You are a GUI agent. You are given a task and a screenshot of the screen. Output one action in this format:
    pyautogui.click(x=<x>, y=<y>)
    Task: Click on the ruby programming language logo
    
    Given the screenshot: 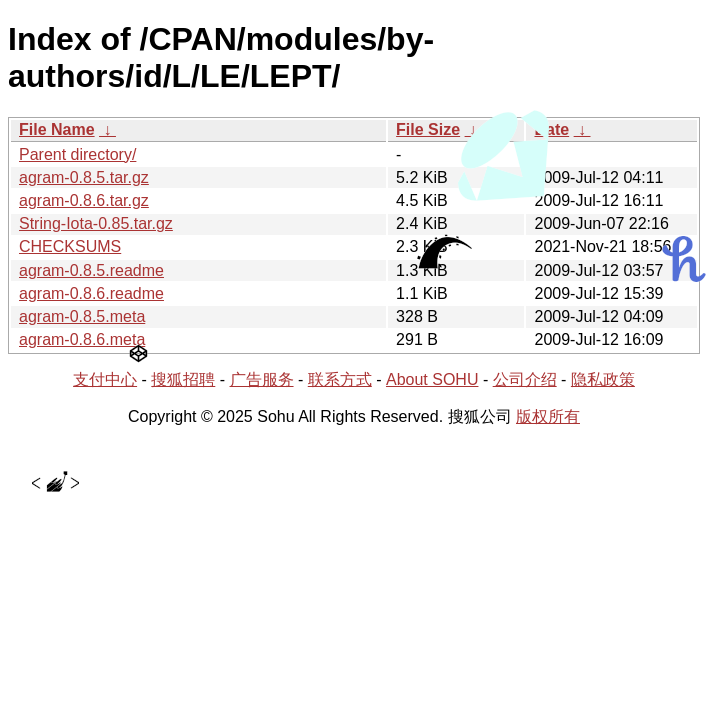 What is the action you would take?
    pyautogui.click(x=503, y=155)
    